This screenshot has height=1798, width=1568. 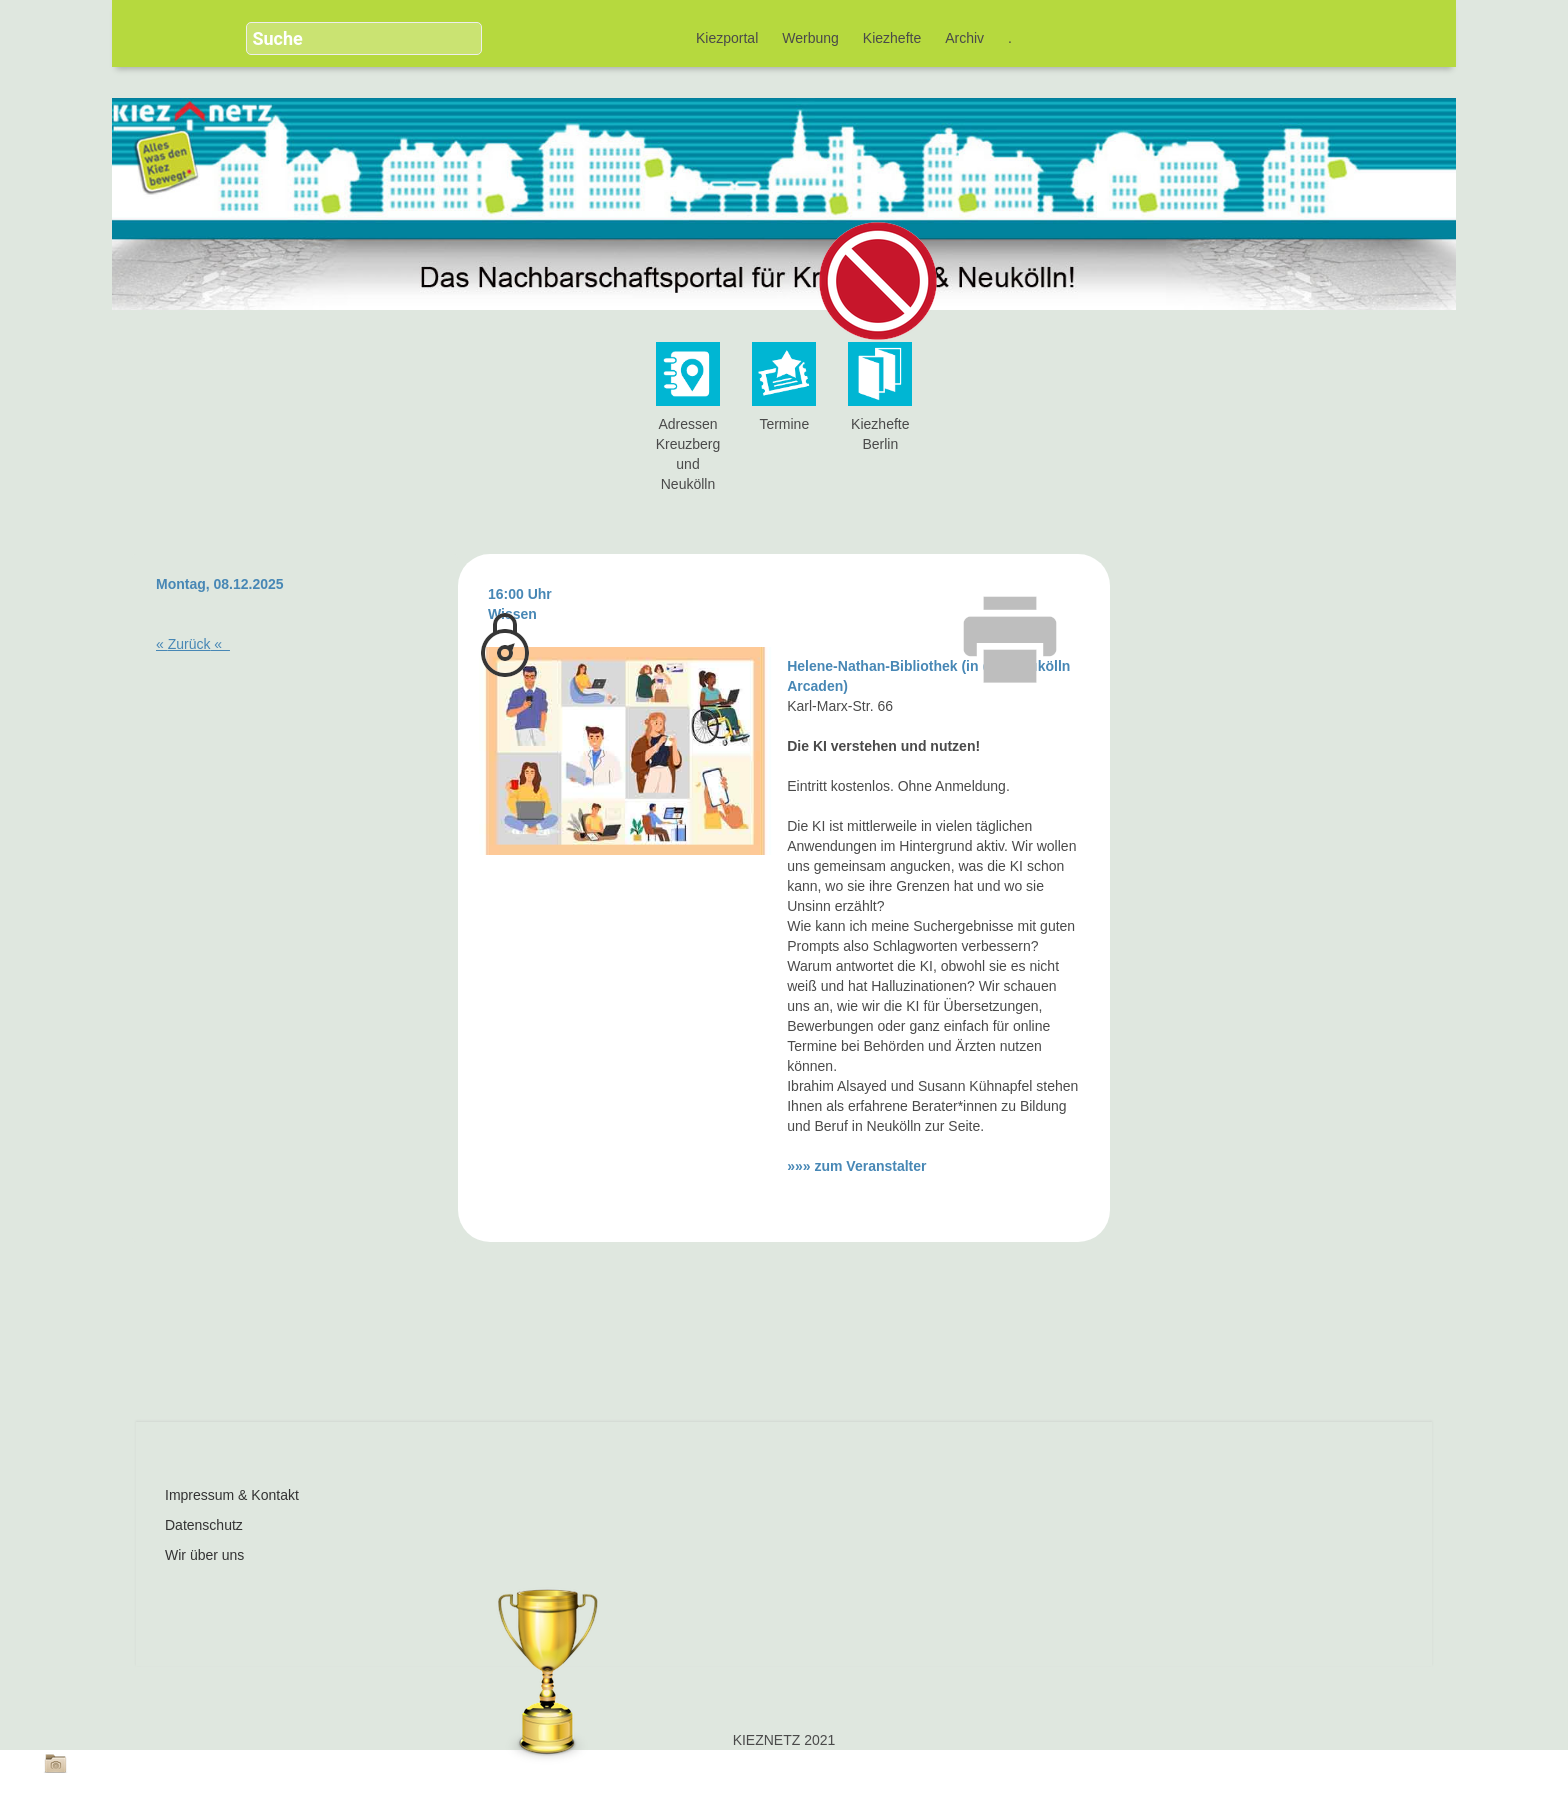 What do you see at coordinates (55, 1764) in the screenshot?
I see `open your pictures folder` at bounding box center [55, 1764].